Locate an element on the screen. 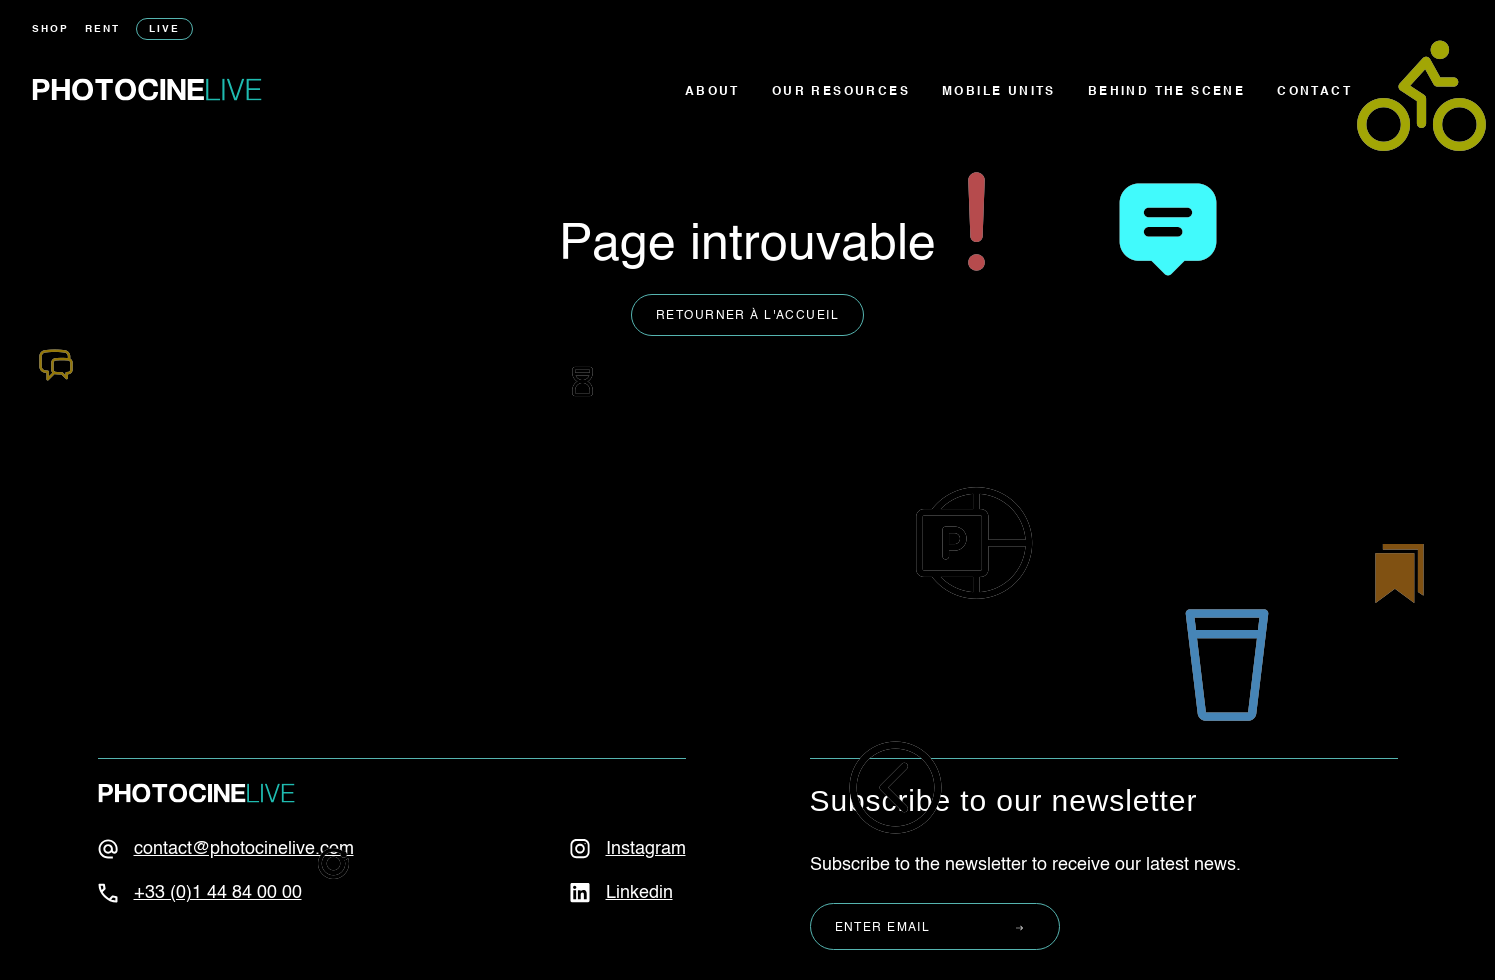 Image resolution: width=1495 pixels, height=980 pixels. view nearby bars or pubs is located at coordinates (1227, 663).